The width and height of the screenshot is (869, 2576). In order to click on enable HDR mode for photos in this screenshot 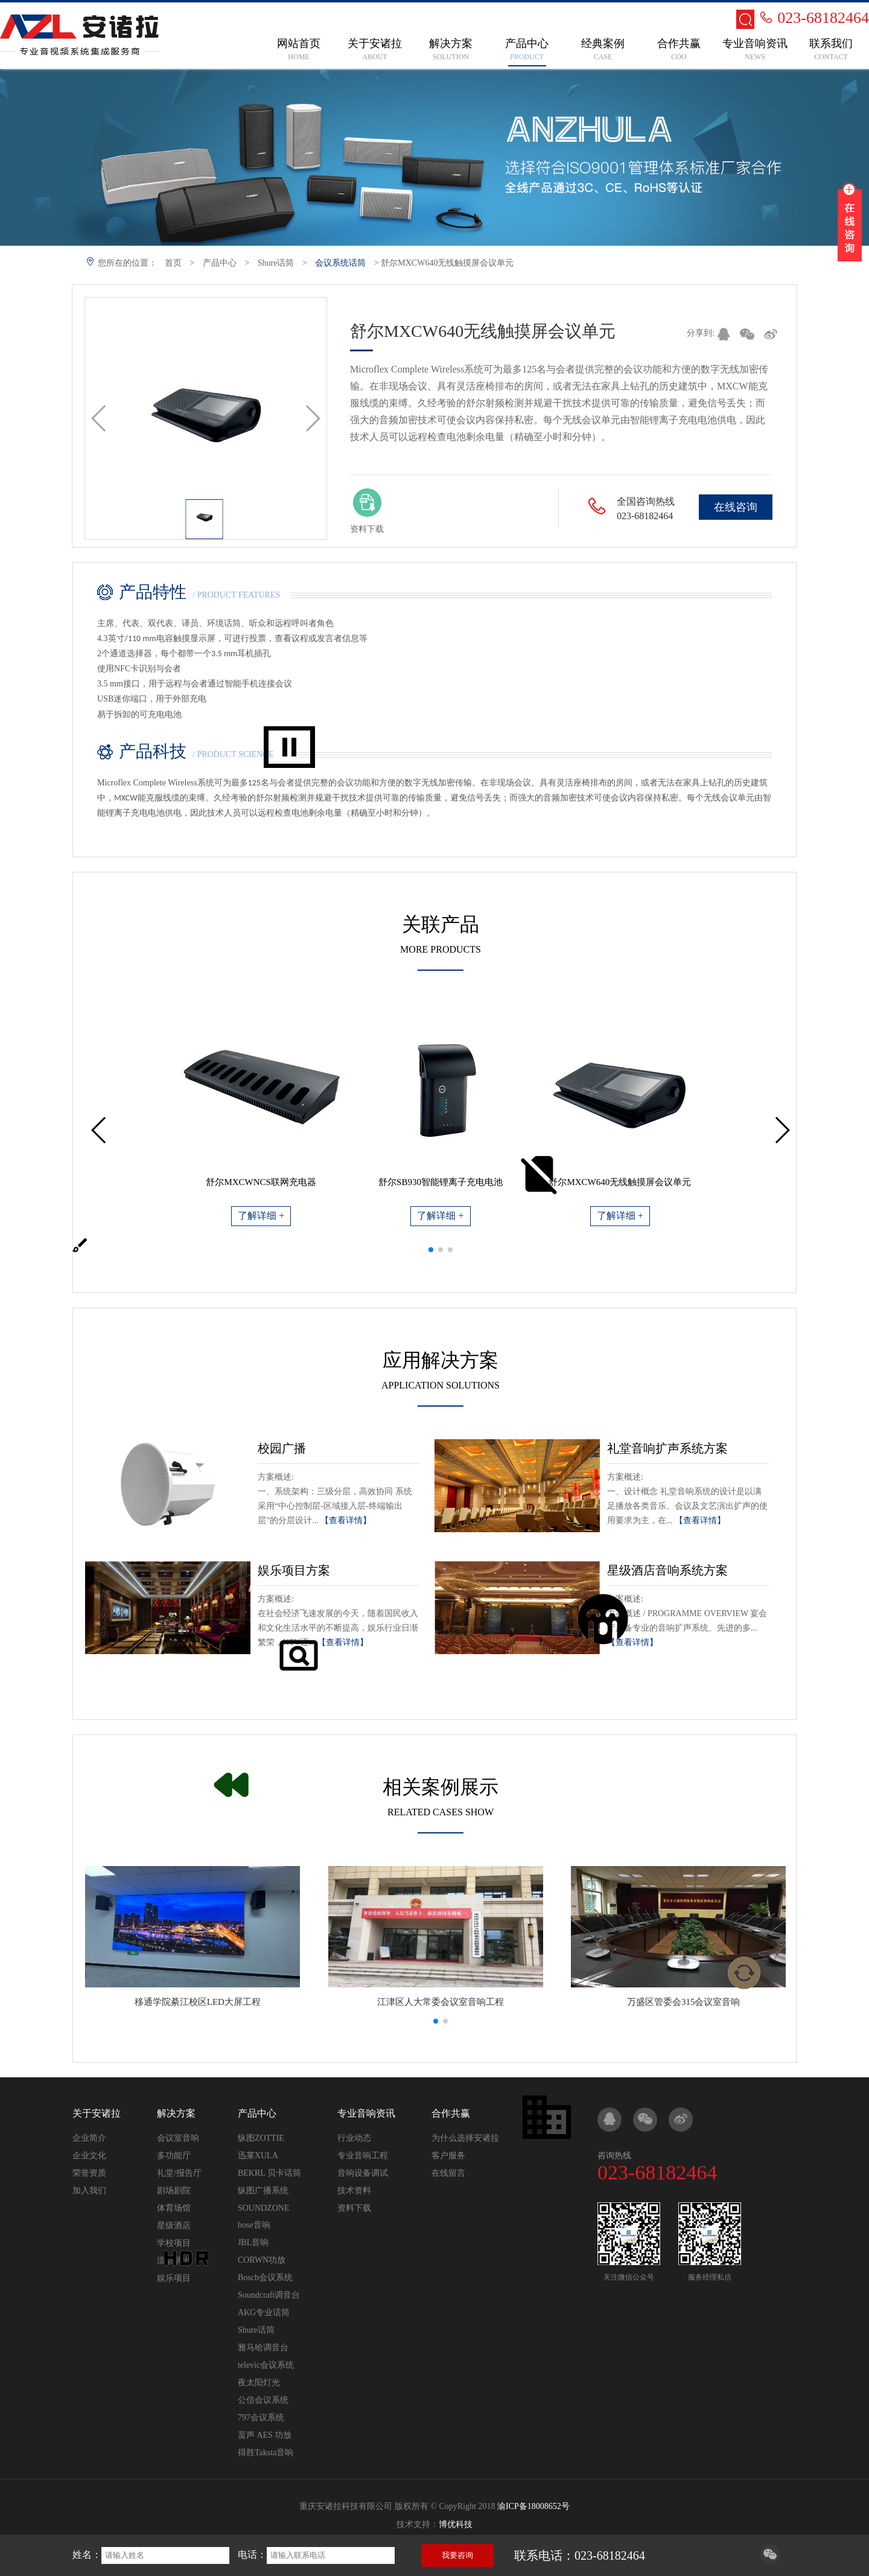, I will do `click(186, 2258)`.